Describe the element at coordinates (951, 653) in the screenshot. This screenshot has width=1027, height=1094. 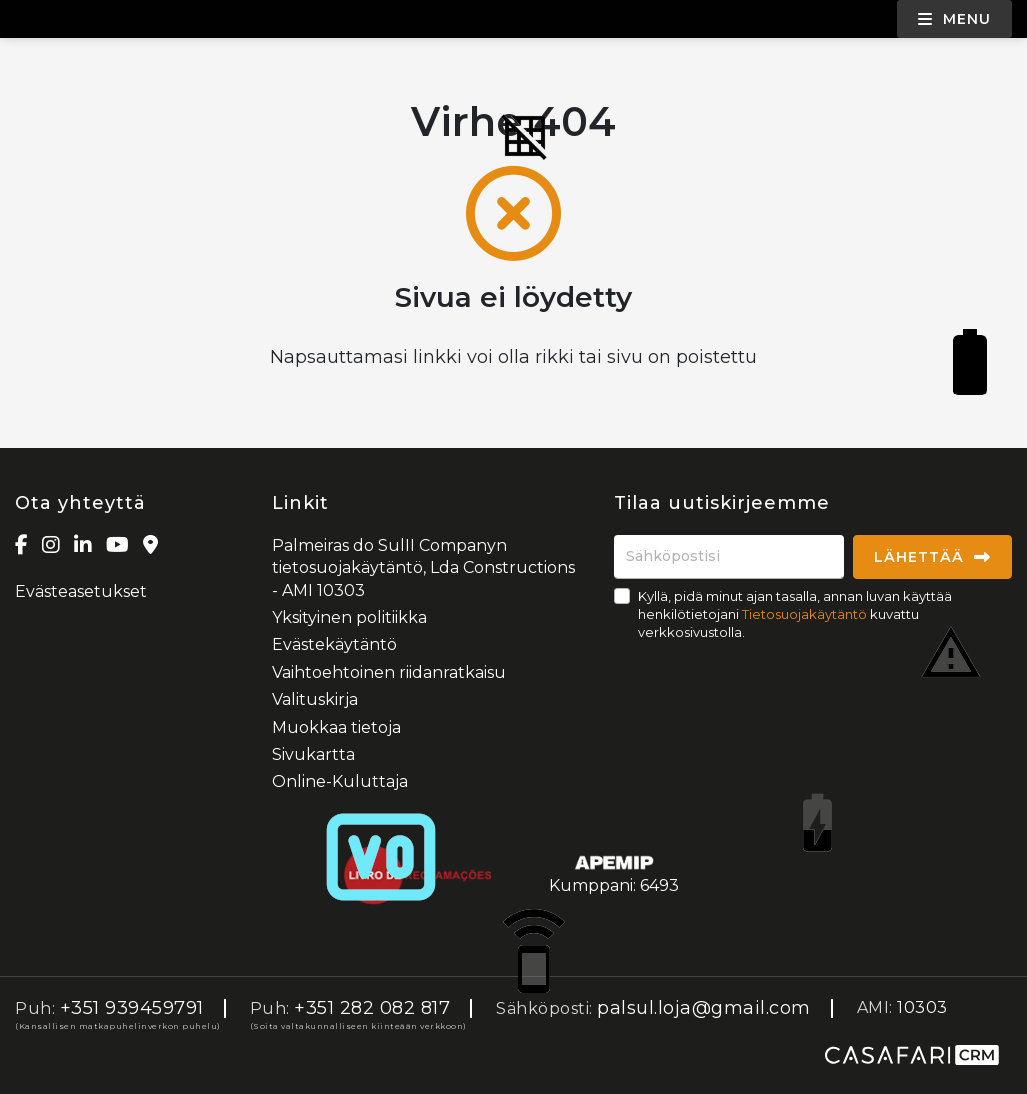
I see `indicates a warning or potential issue` at that location.